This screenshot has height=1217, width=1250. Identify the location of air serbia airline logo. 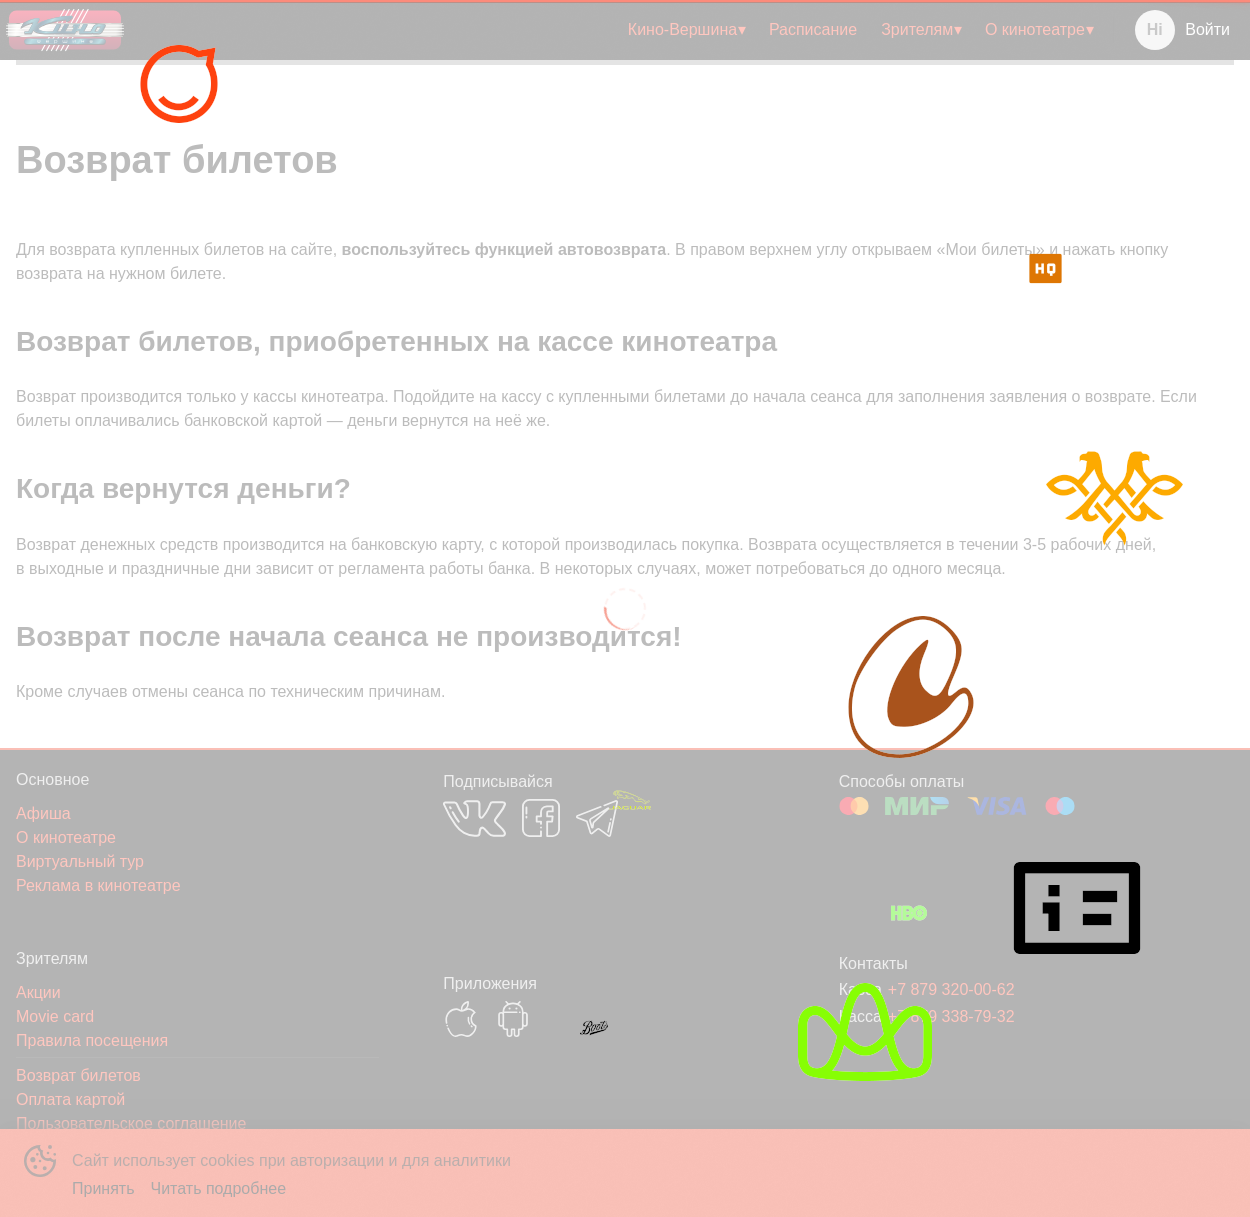
(1114, 498).